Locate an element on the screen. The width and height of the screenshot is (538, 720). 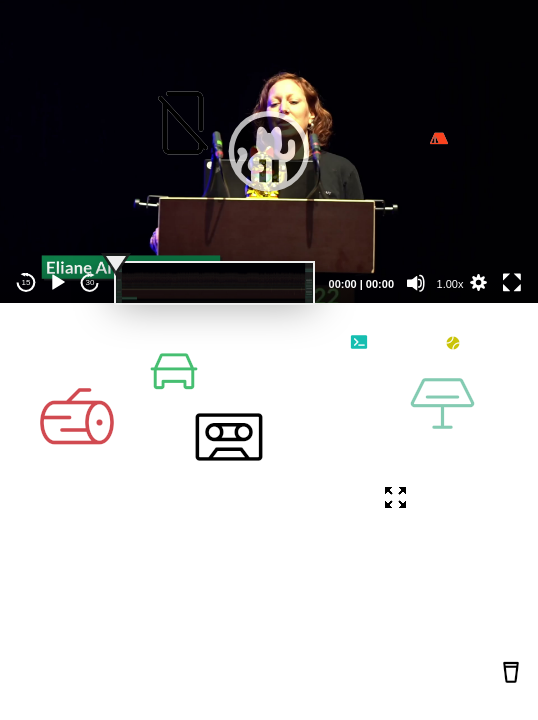
expand to fullscreen view is located at coordinates (395, 497).